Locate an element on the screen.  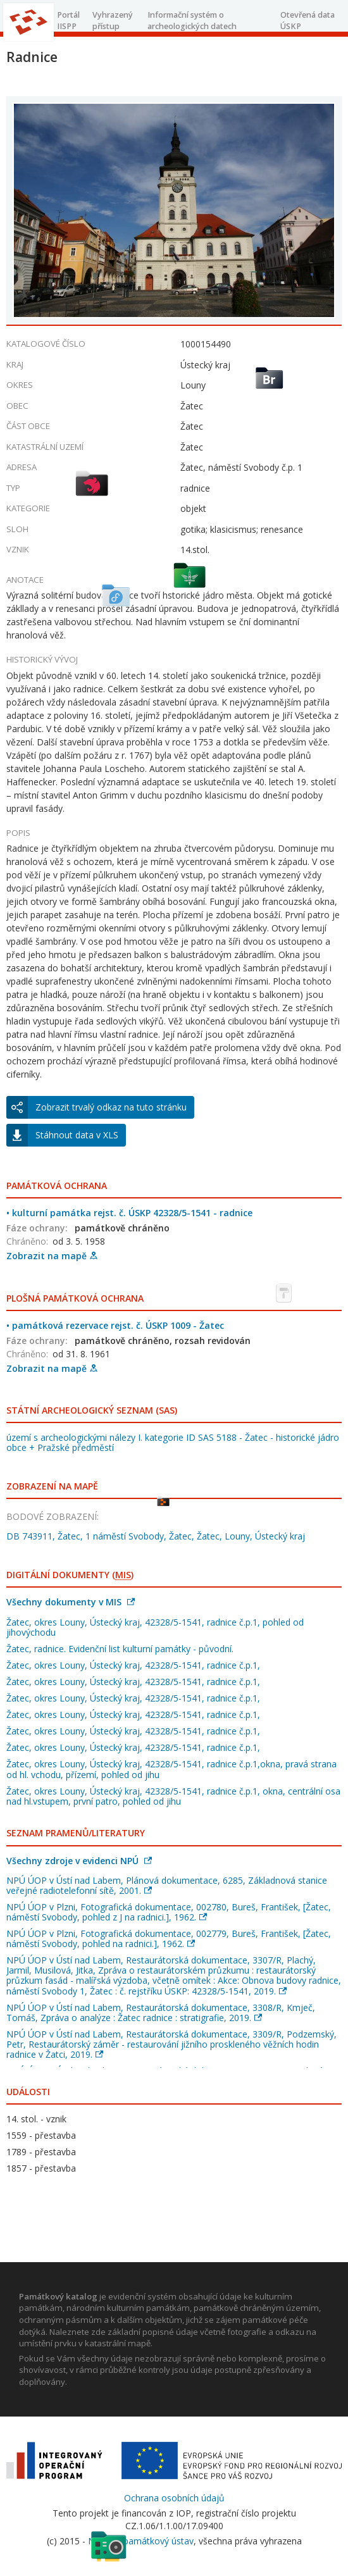
open a theme configuration file is located at coordinates (283, 1293).